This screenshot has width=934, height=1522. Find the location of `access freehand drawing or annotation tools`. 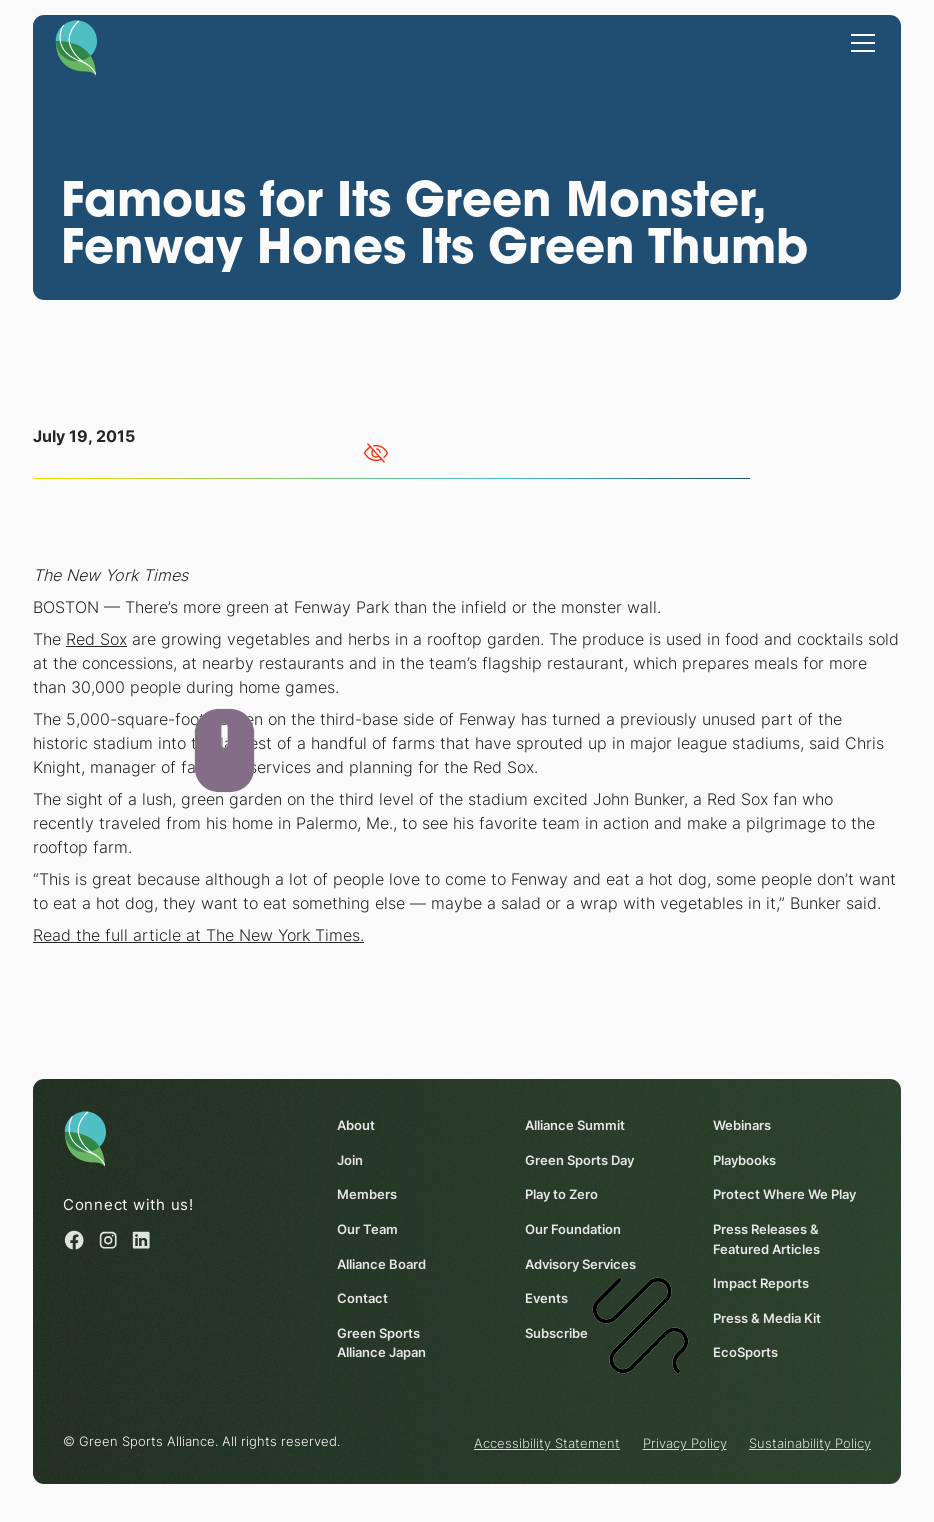

access freehand drawing or annotation tools is located at coordinates (640, 1325).